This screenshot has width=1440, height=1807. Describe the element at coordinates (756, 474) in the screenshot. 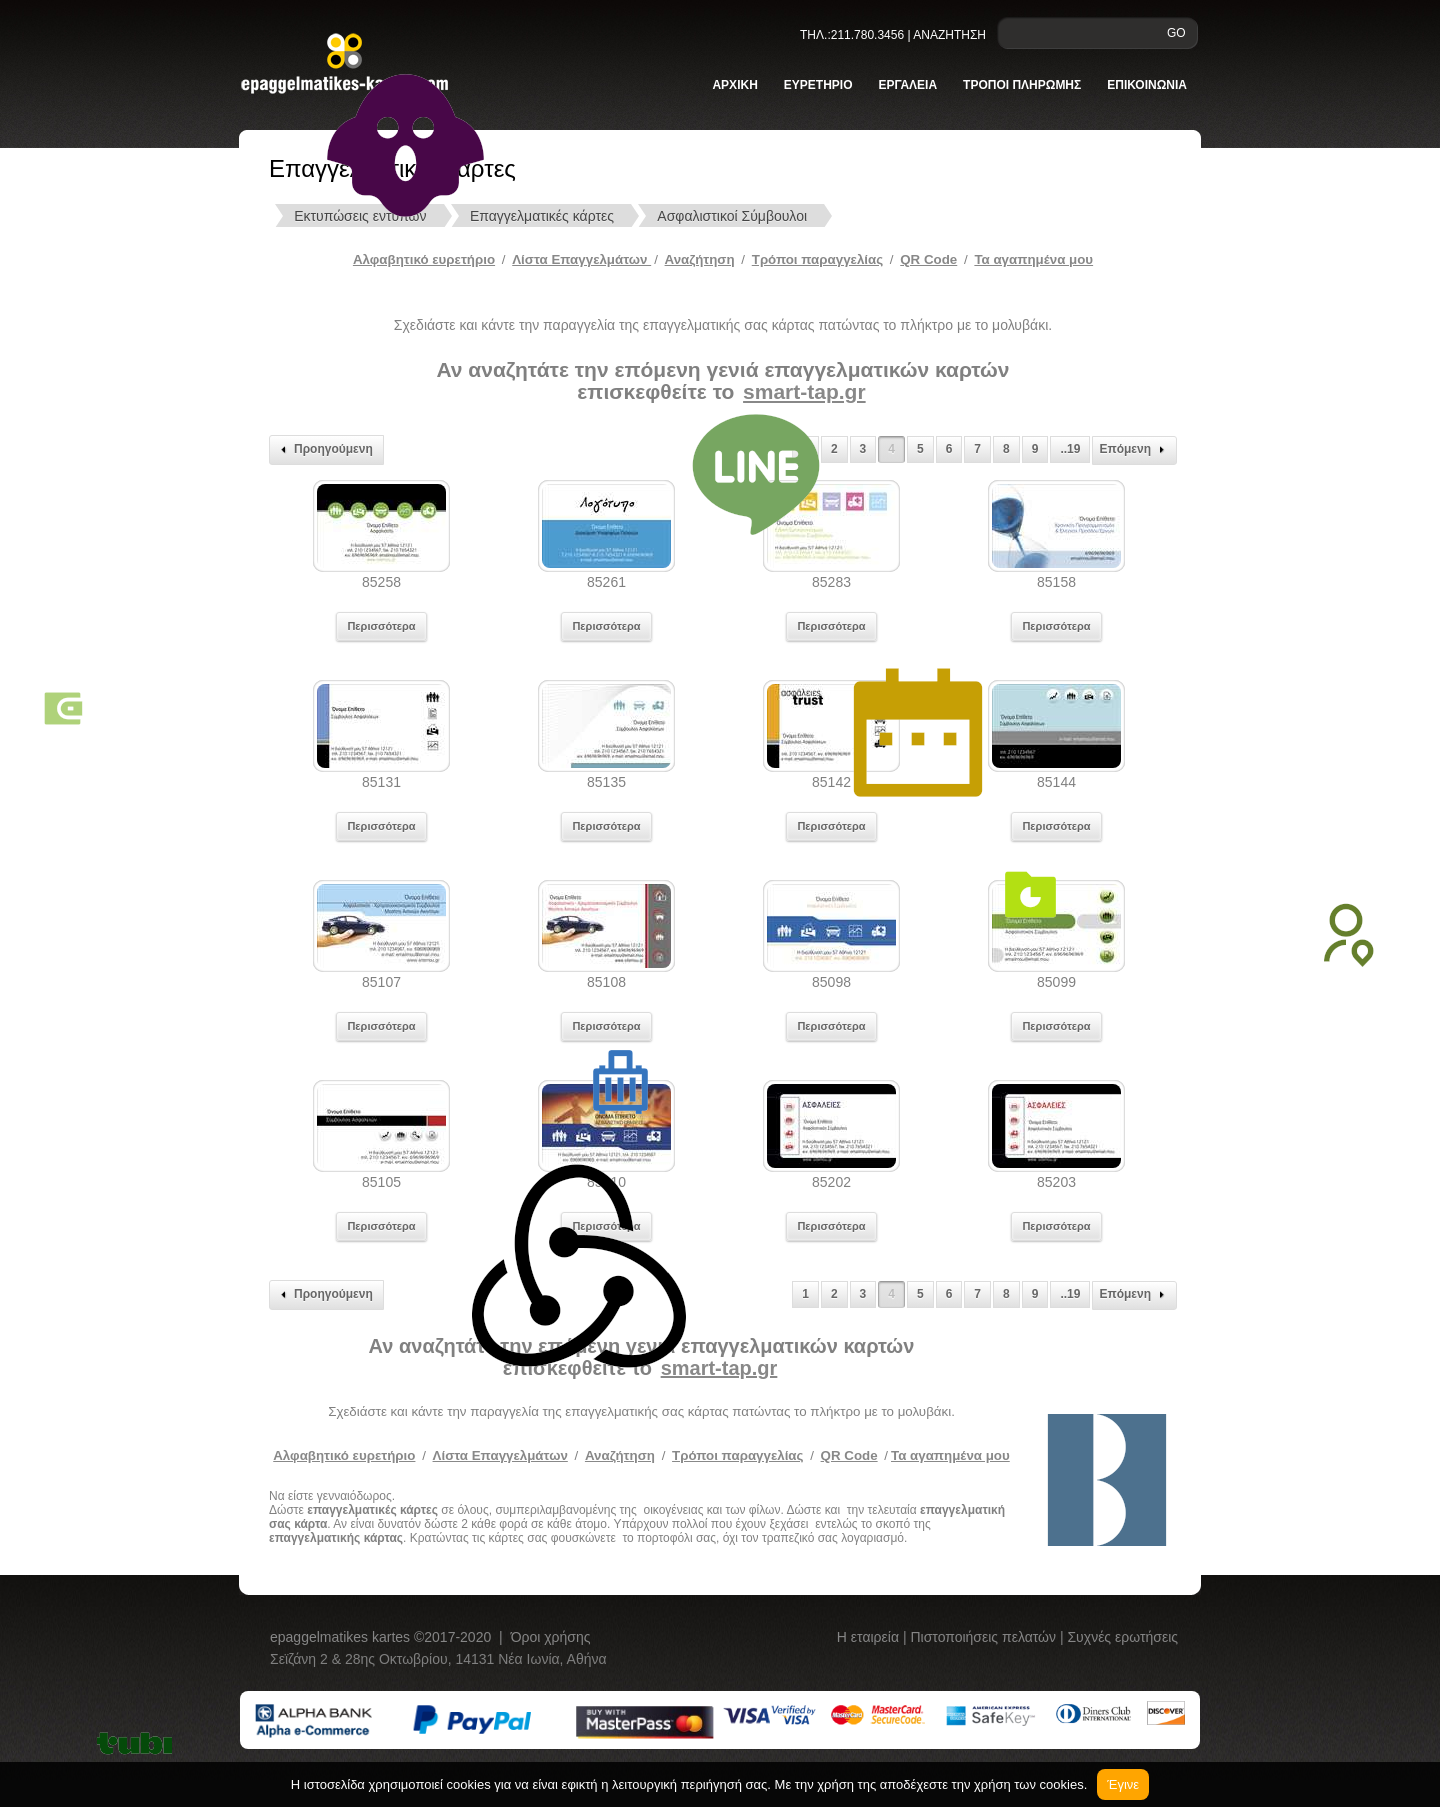

I see `open the LINE messaging app` at that location.